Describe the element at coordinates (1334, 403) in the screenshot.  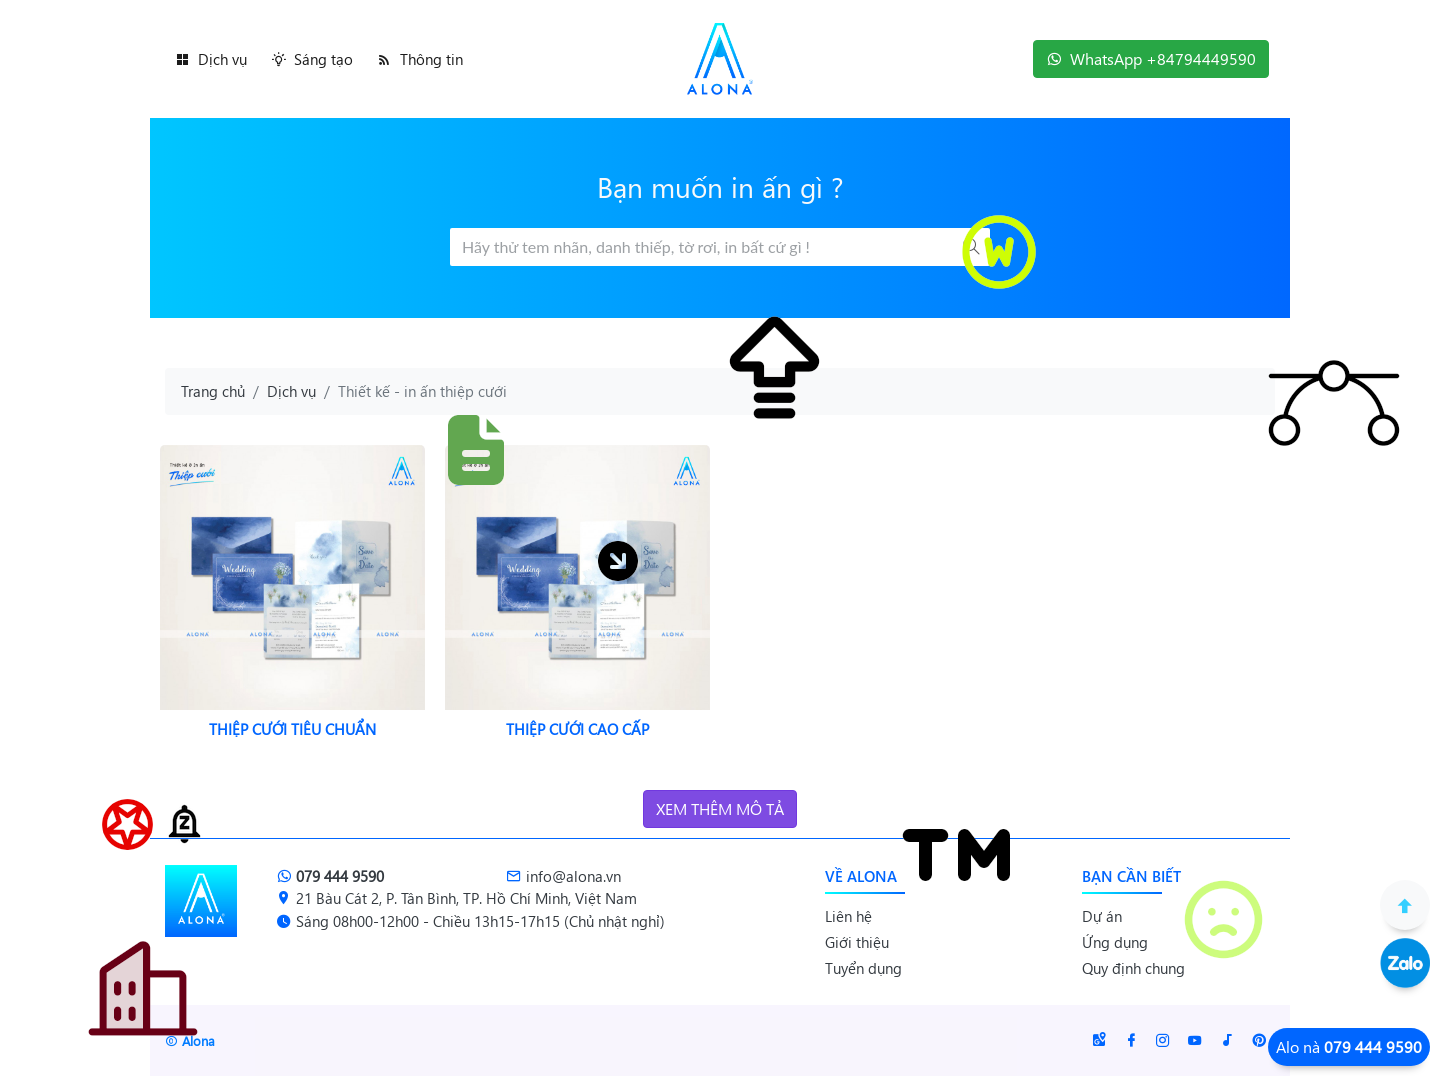
I see `edit vector path or bezier curve` at that location.